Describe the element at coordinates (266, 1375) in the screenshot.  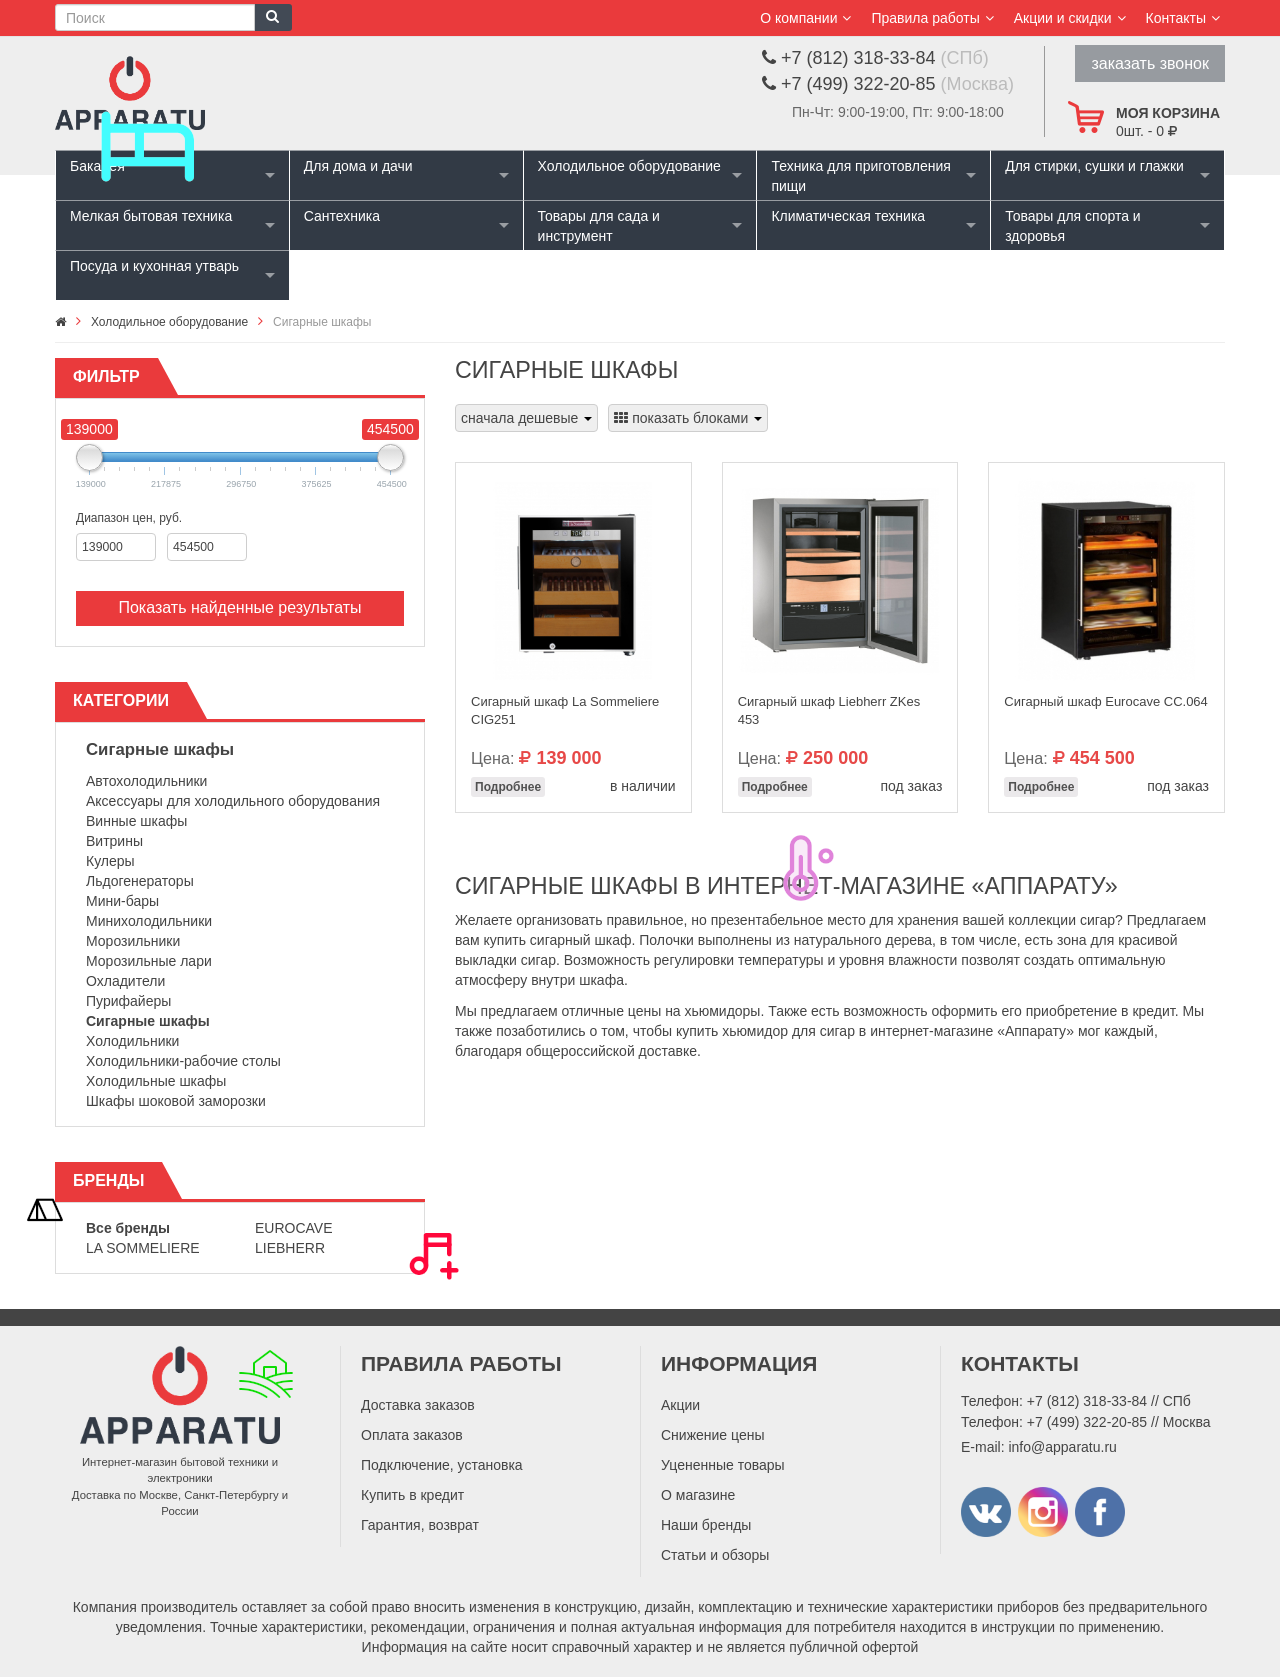
I see `access farm or agricultural features` at that location.